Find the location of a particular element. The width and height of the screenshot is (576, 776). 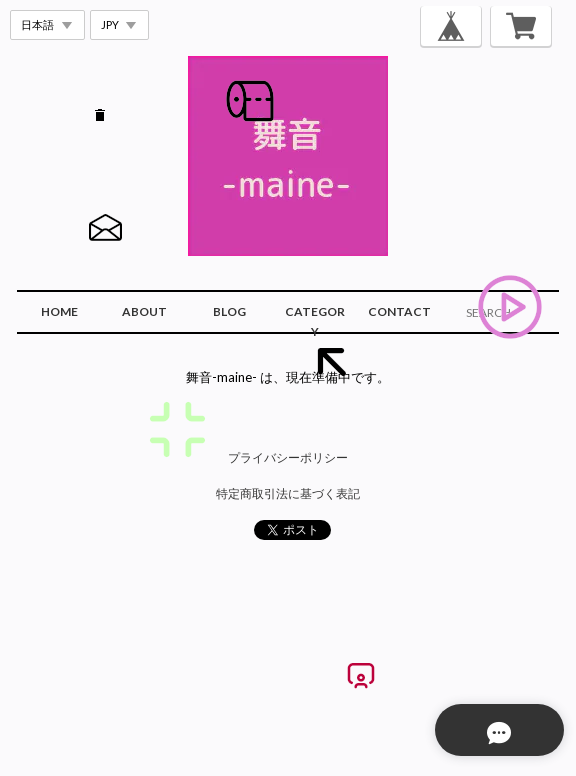

exit fullscreen mode is located at coordinates (177, 429).